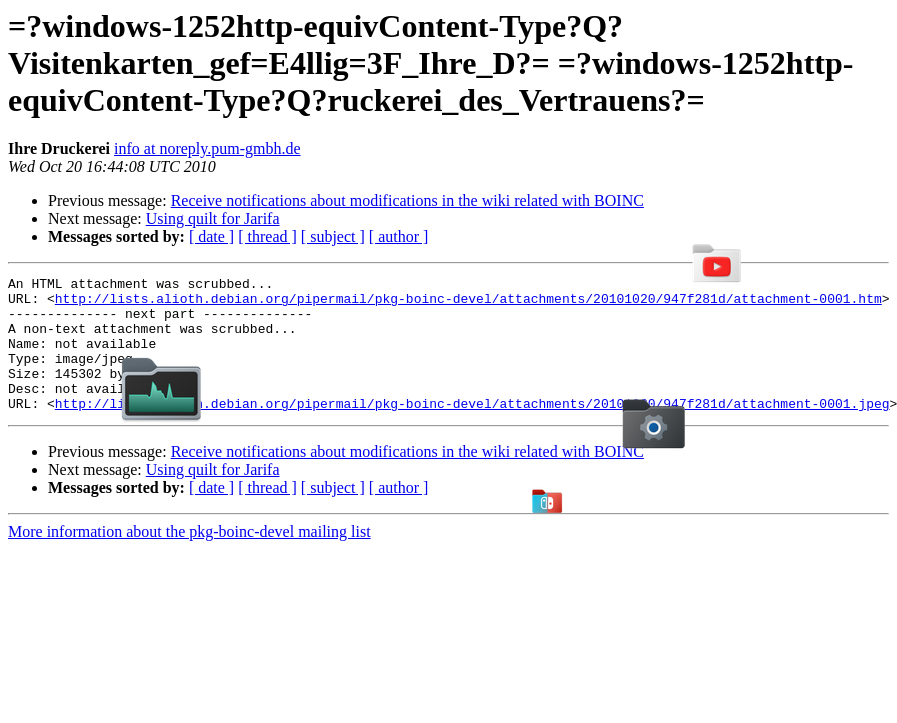 This screenshot has height=723, width=897. Describe the element at coordinates (653, 425) in the screenshot. I see `access folder settings or preferences` at that location.